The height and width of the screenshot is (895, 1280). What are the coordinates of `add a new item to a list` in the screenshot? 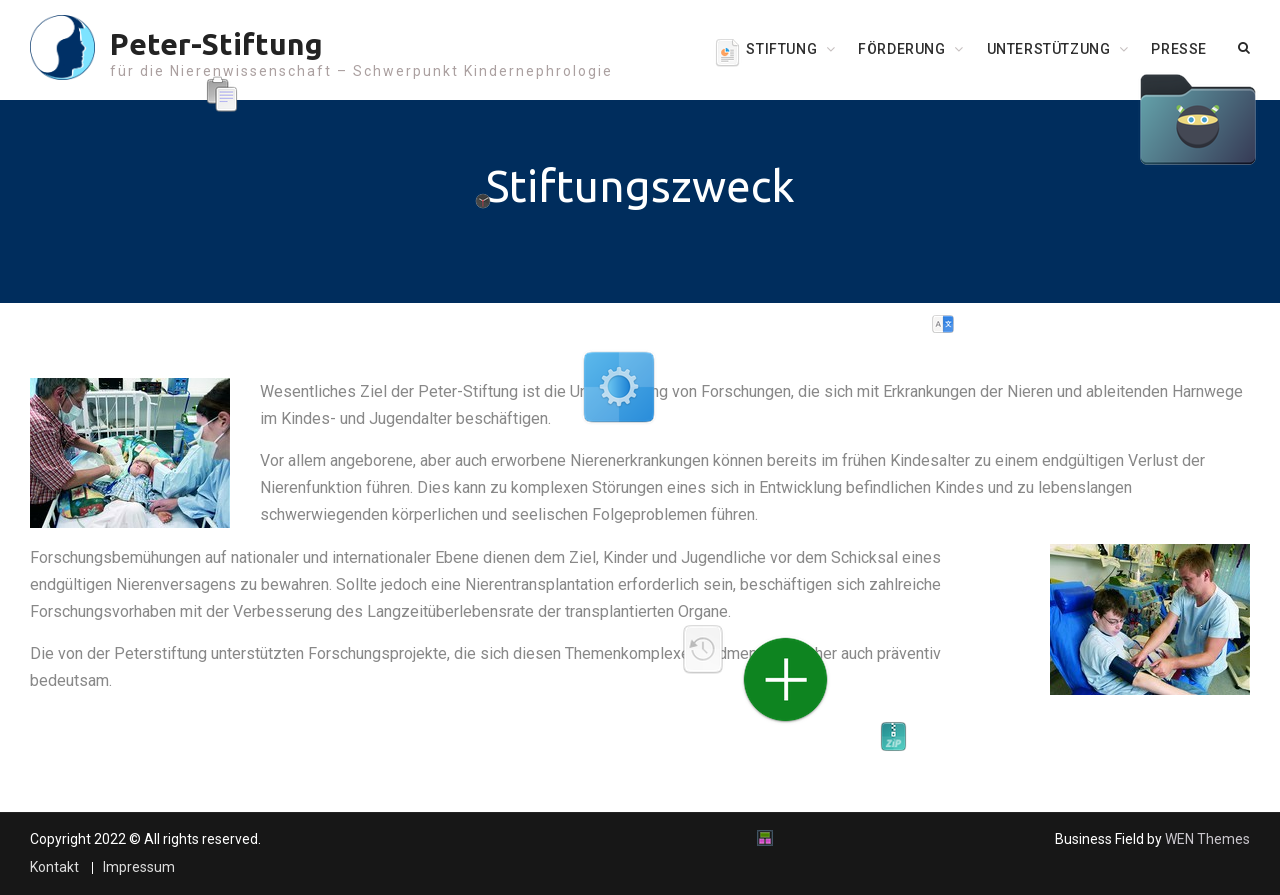 It's located at (785, 679).